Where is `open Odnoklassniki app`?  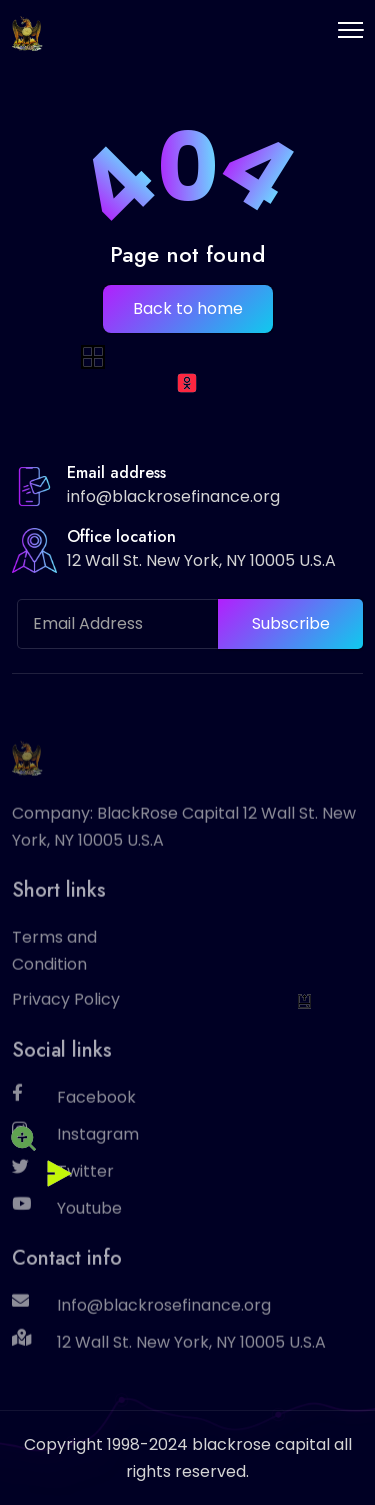 open Odnoklassniki app is located at coordinates (187, 383).